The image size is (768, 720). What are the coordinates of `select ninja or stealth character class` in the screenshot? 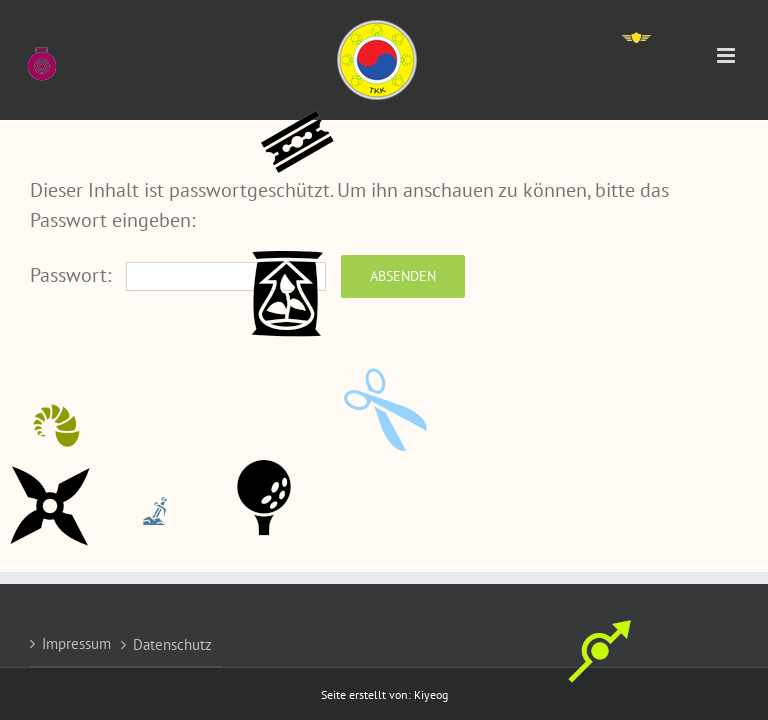 It's located at (50, 506).